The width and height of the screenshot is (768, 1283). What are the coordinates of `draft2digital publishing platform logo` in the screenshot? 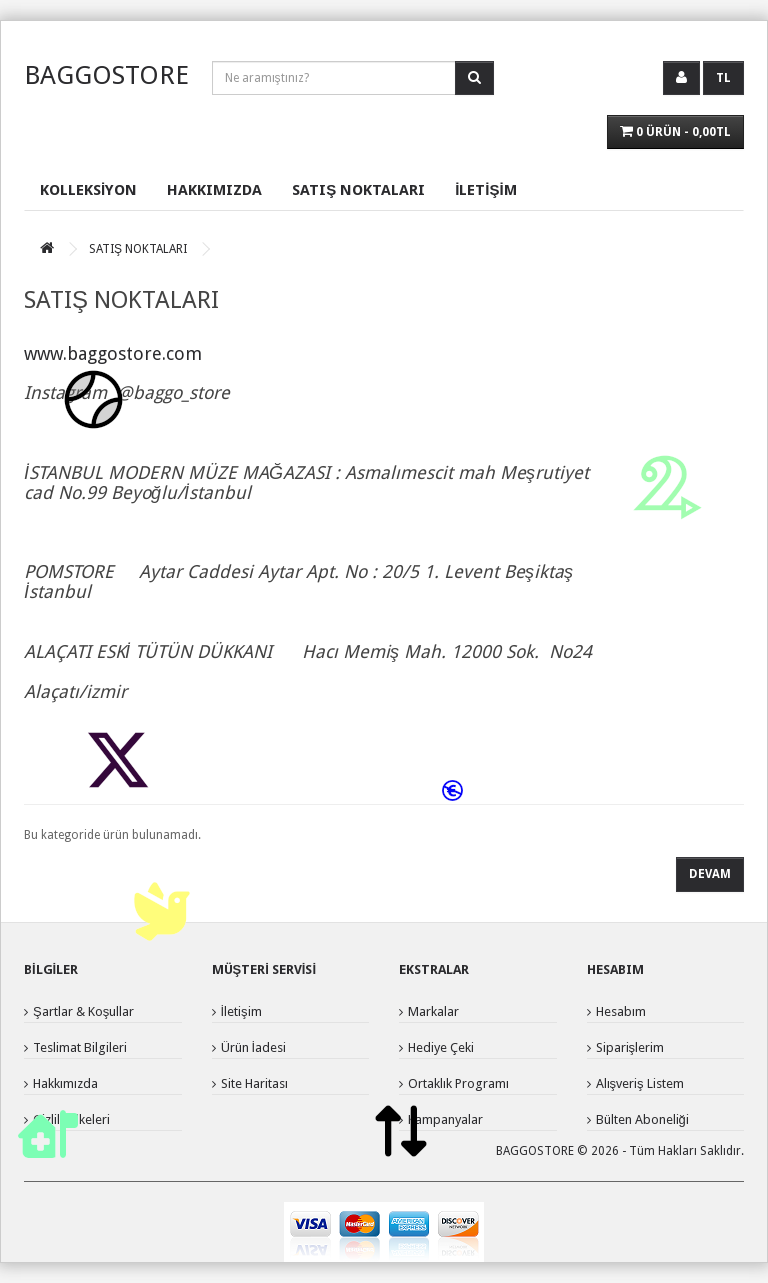 It's located at (667, 487).